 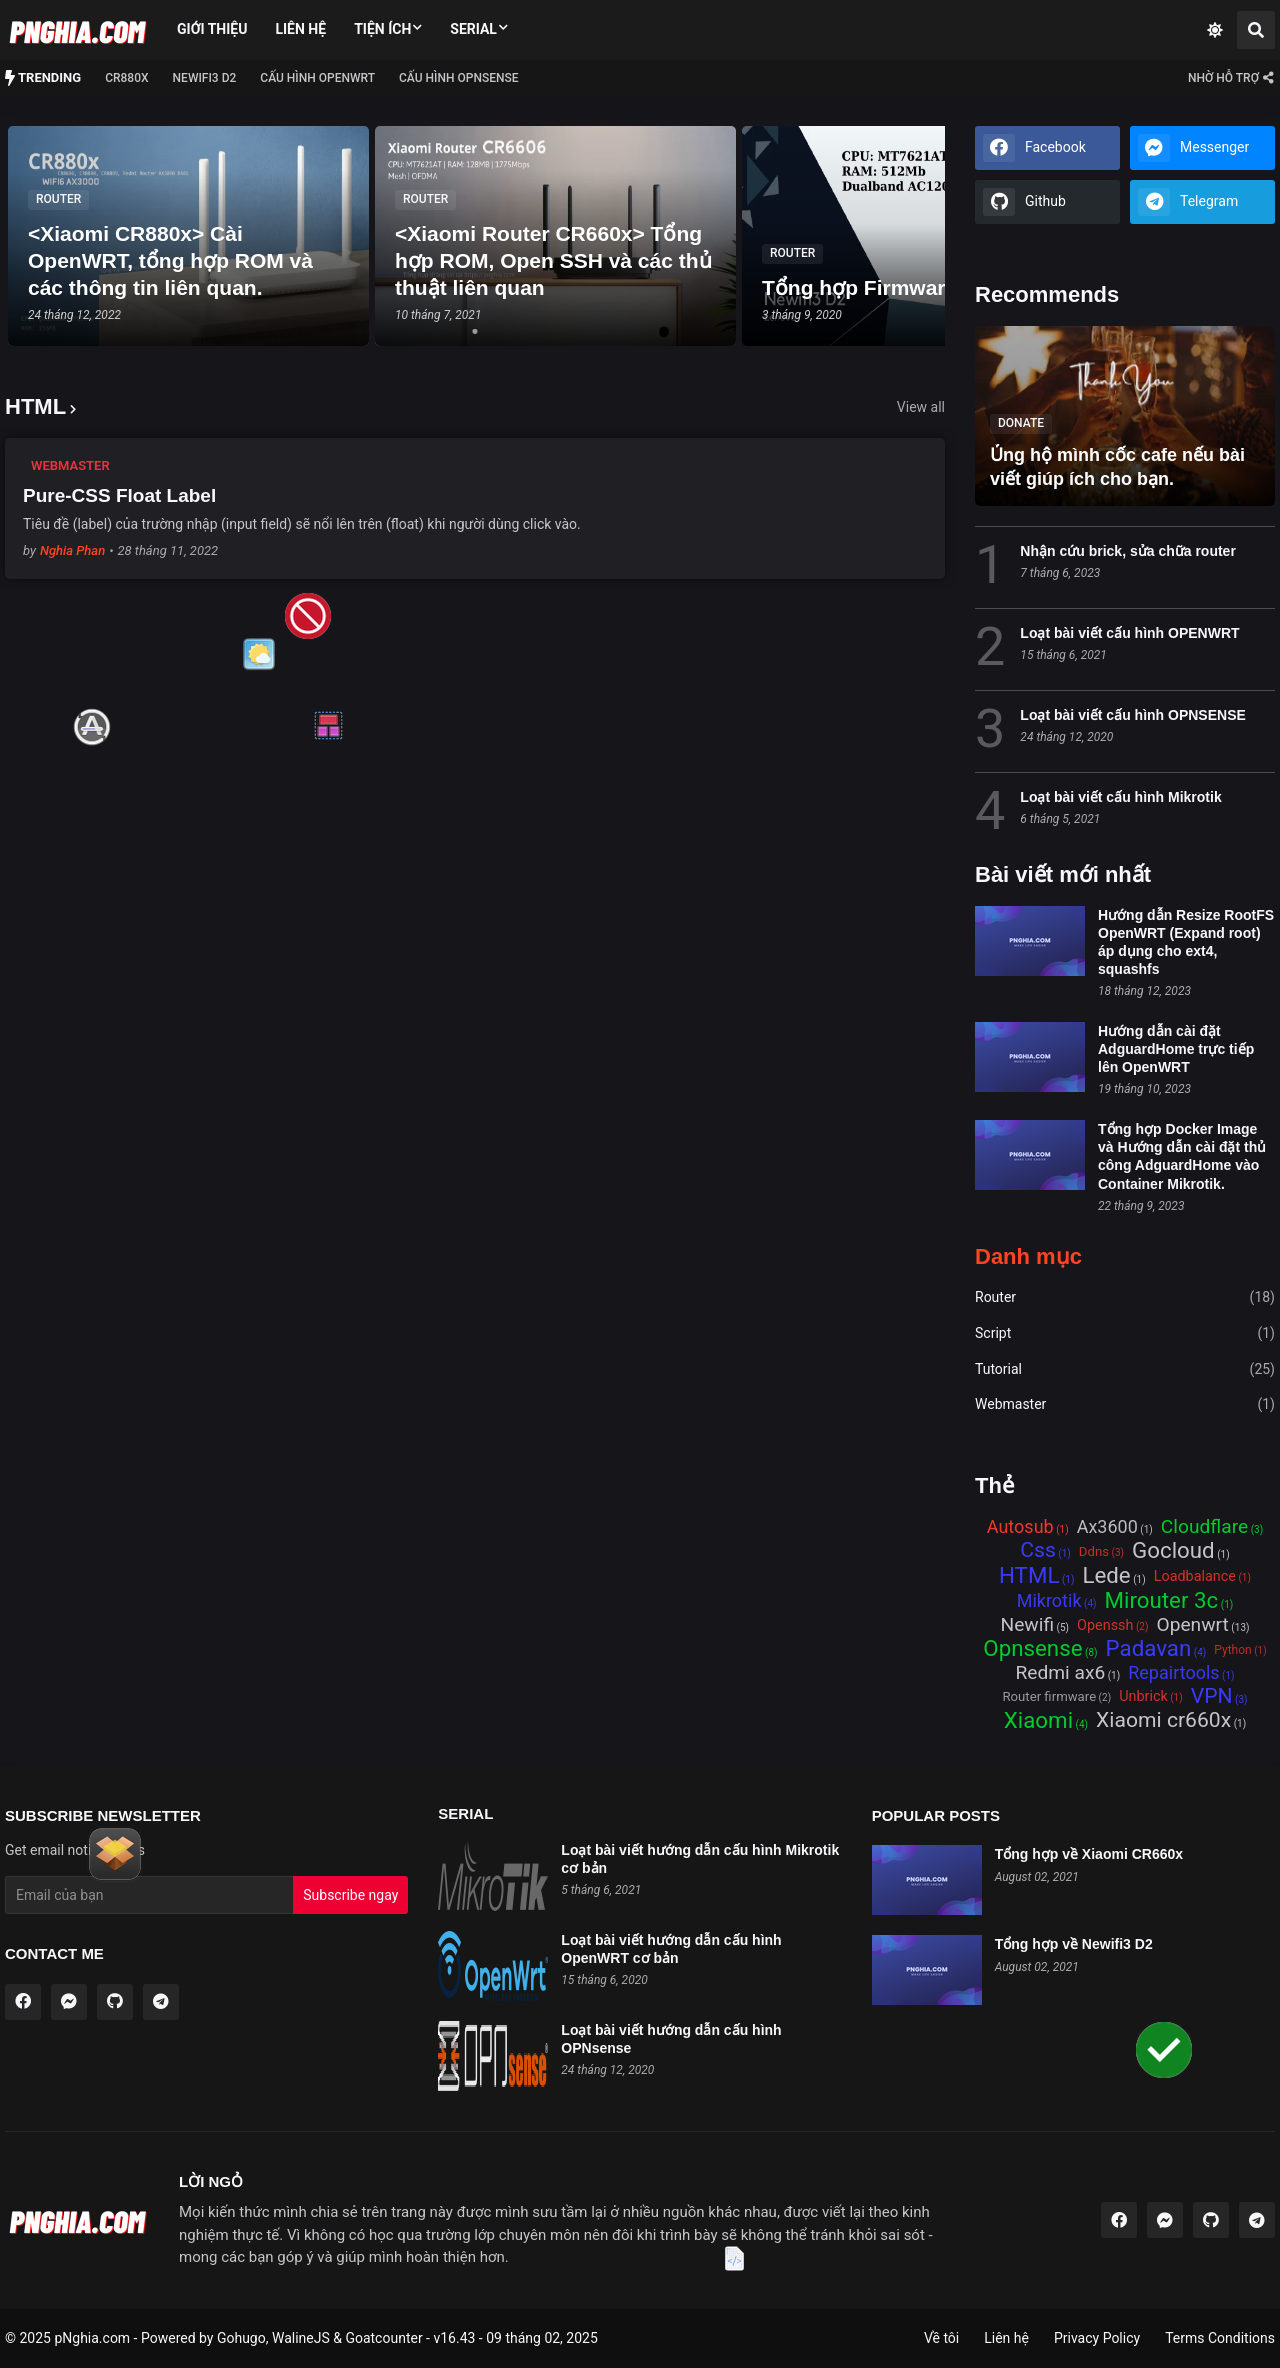 I want to click on delete selected email message, so click(x=308, y=616).